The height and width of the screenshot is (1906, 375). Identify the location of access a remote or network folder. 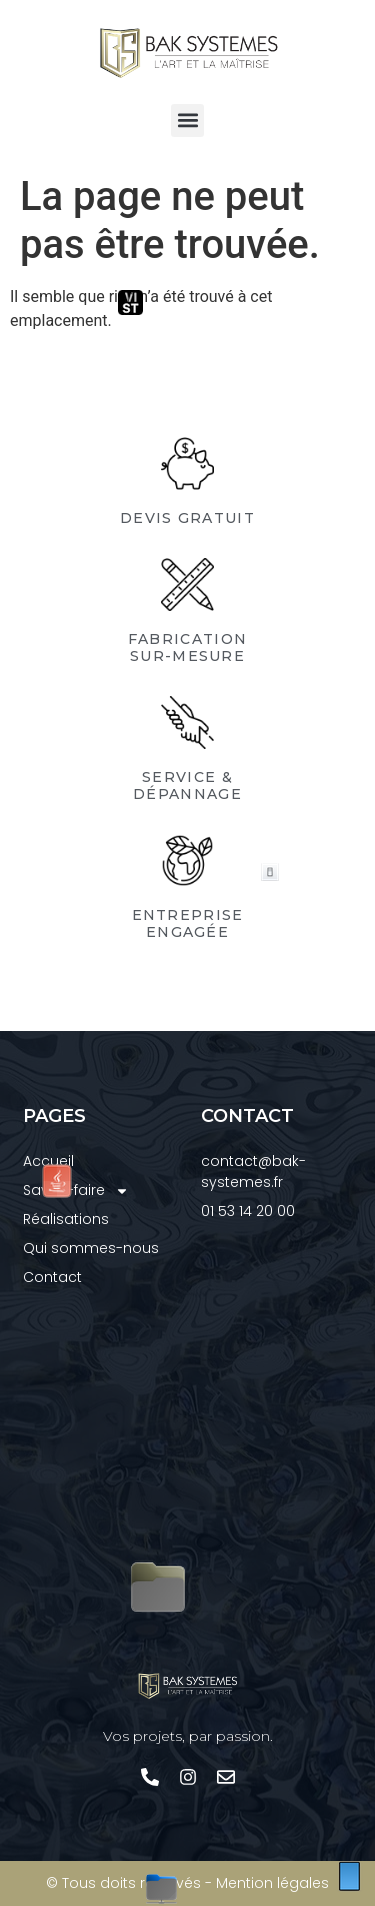
(161, 1888).